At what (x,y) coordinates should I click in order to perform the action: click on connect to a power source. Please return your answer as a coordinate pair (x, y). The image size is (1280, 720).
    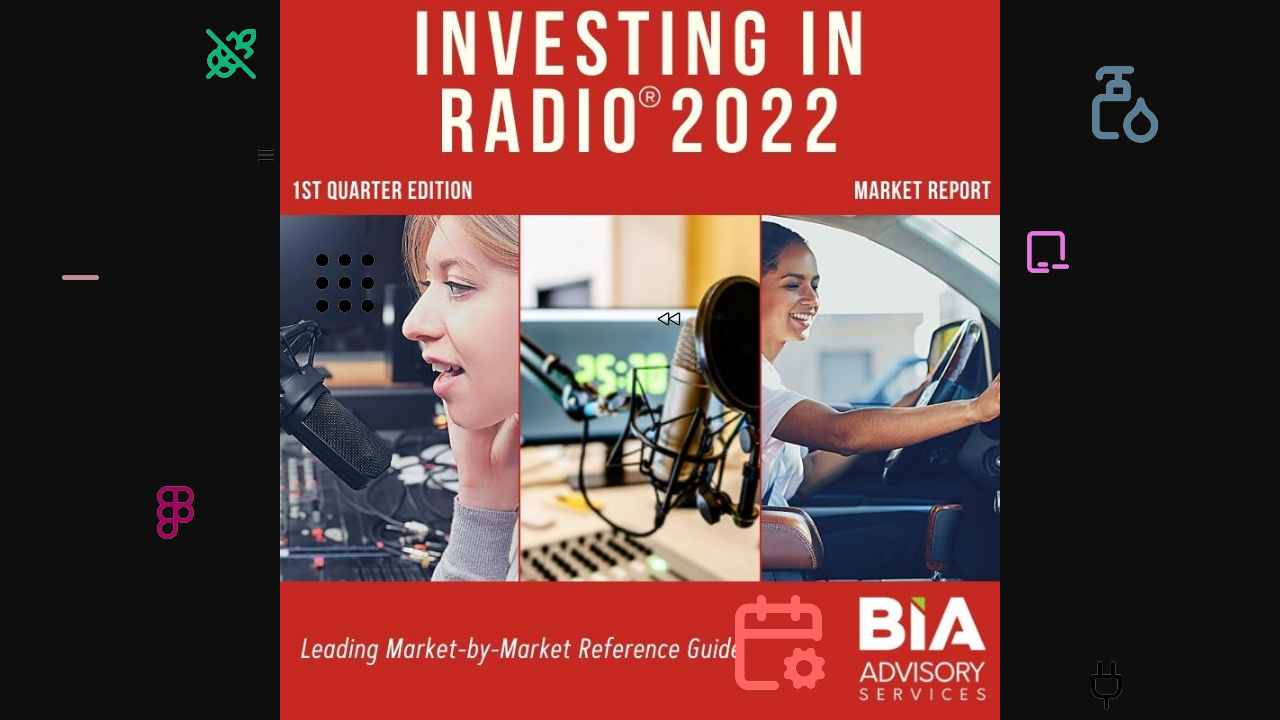
    Looking at the image, I should click on (1106, 685).